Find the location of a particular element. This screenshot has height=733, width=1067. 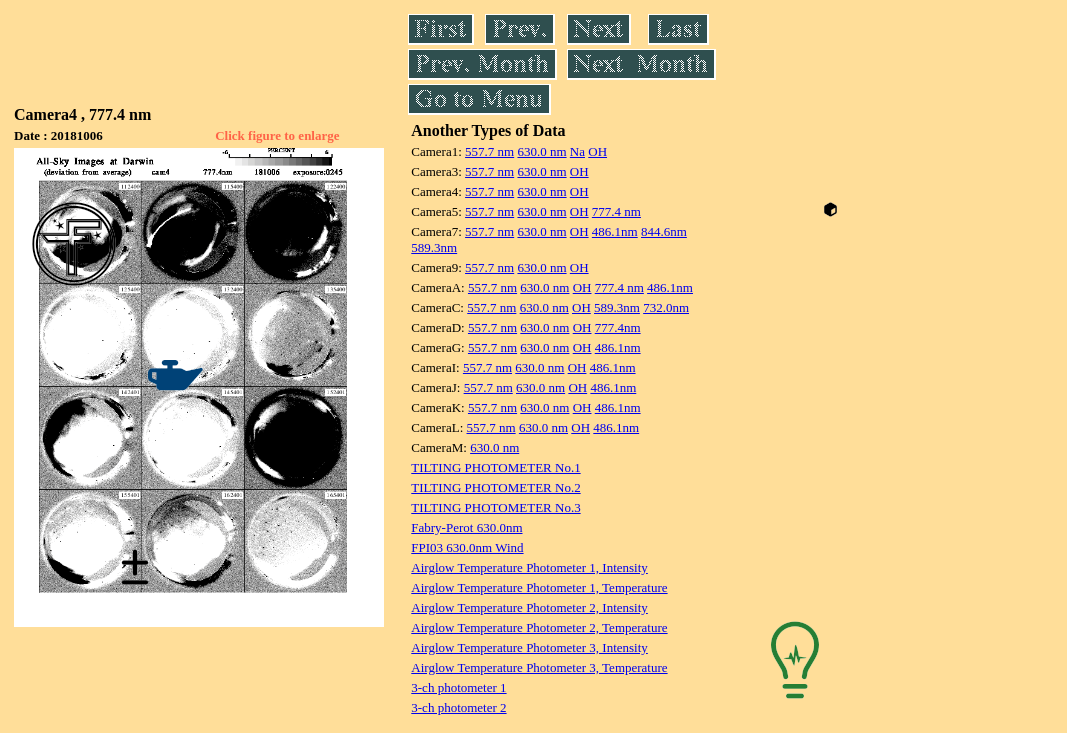

view 3D model or object is located at coordinates (830, 209).